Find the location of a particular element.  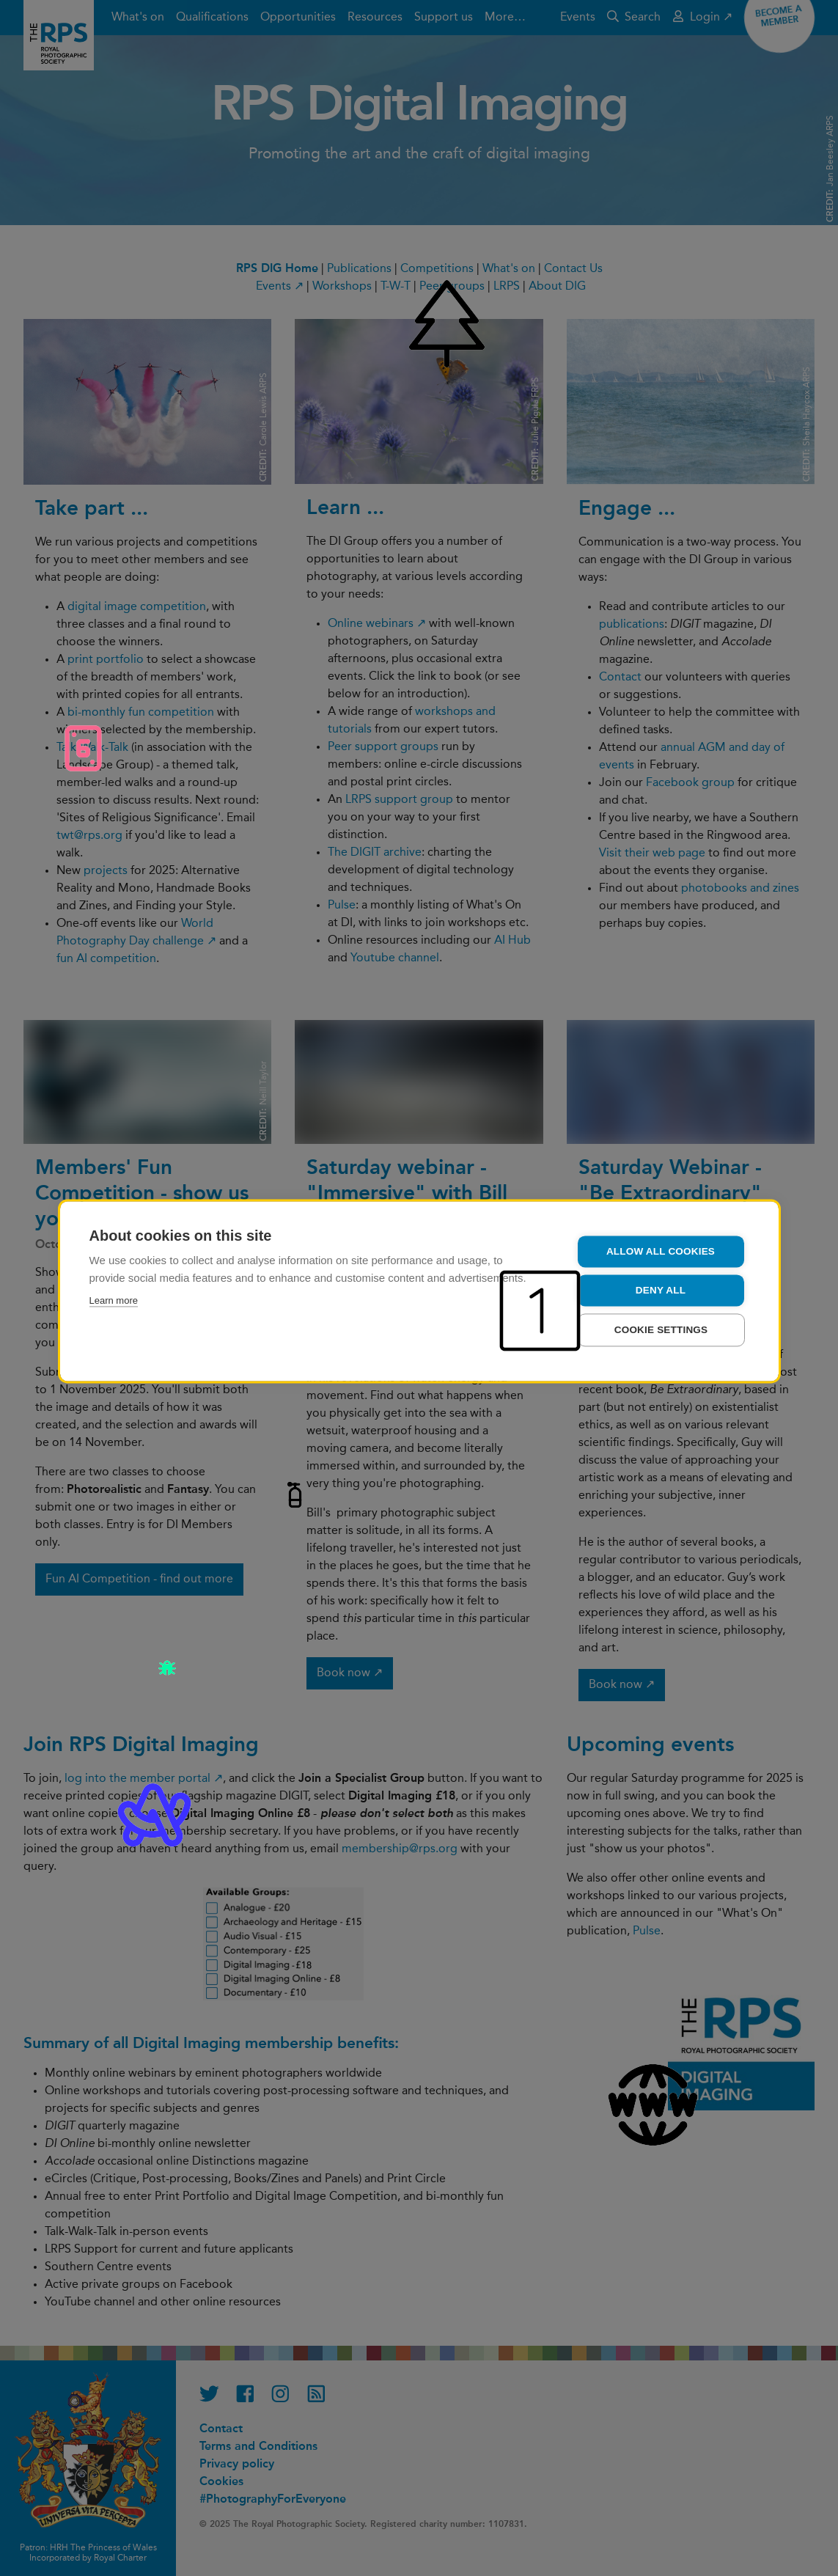

open the Arc browser is located at coordinates (154, 1816).